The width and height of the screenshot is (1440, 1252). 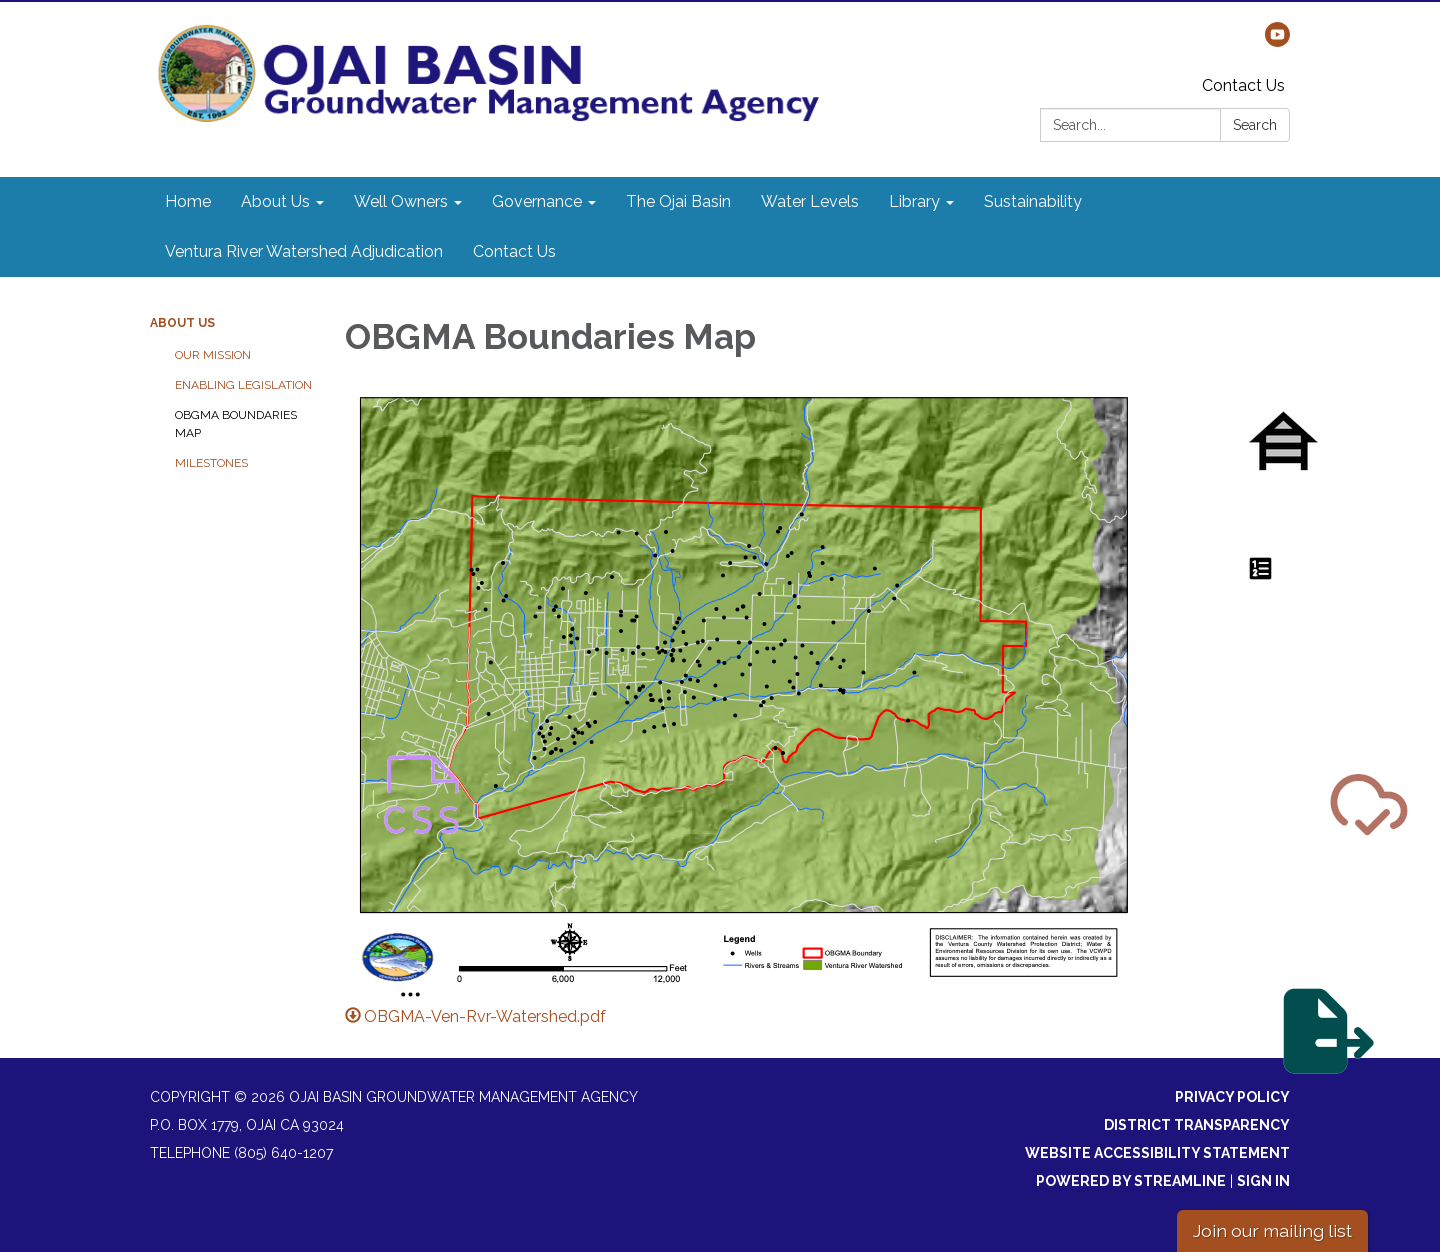 What do you see at coordinates (1369, 802) in the screenshot?
I see `file successfully synced to cloud` at bounding box center [1369, 802].